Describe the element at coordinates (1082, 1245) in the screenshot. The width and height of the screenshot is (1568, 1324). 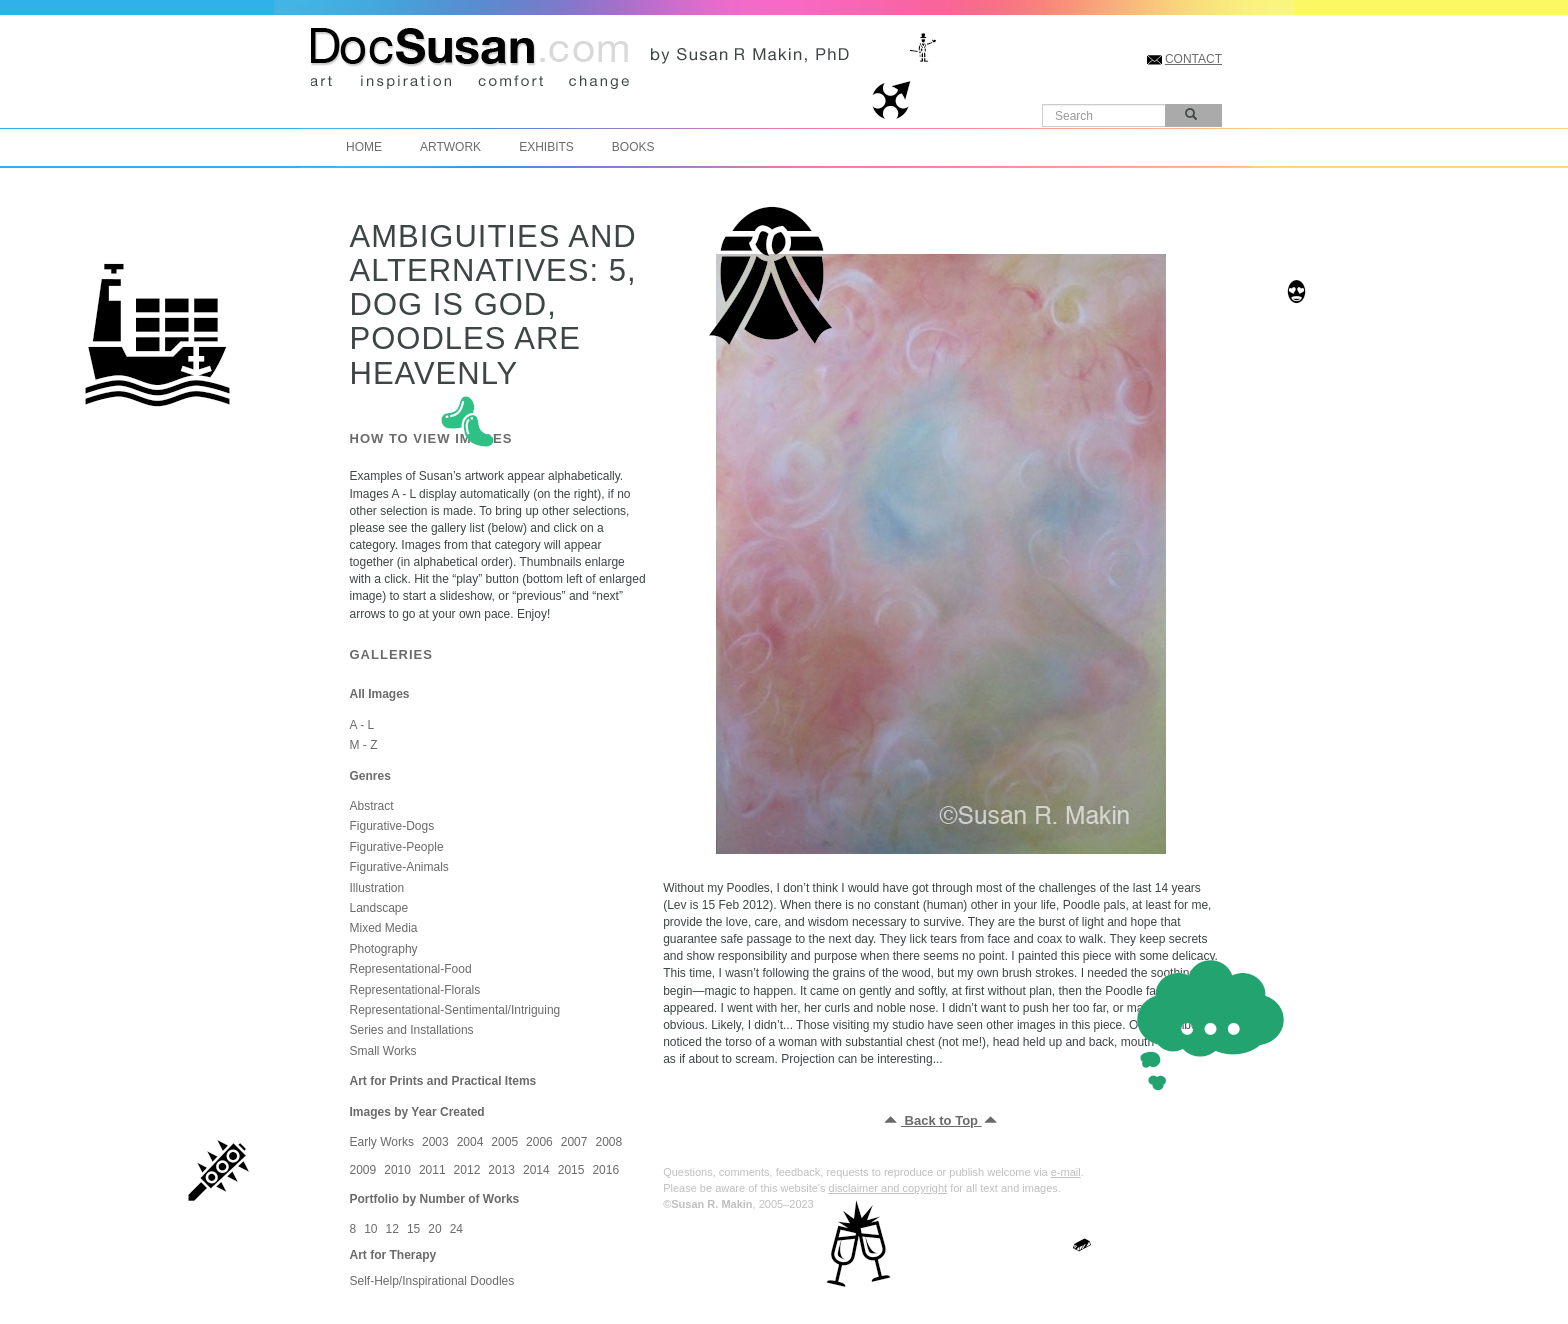
I see `represents metal or raw material resources in a game` at that location.